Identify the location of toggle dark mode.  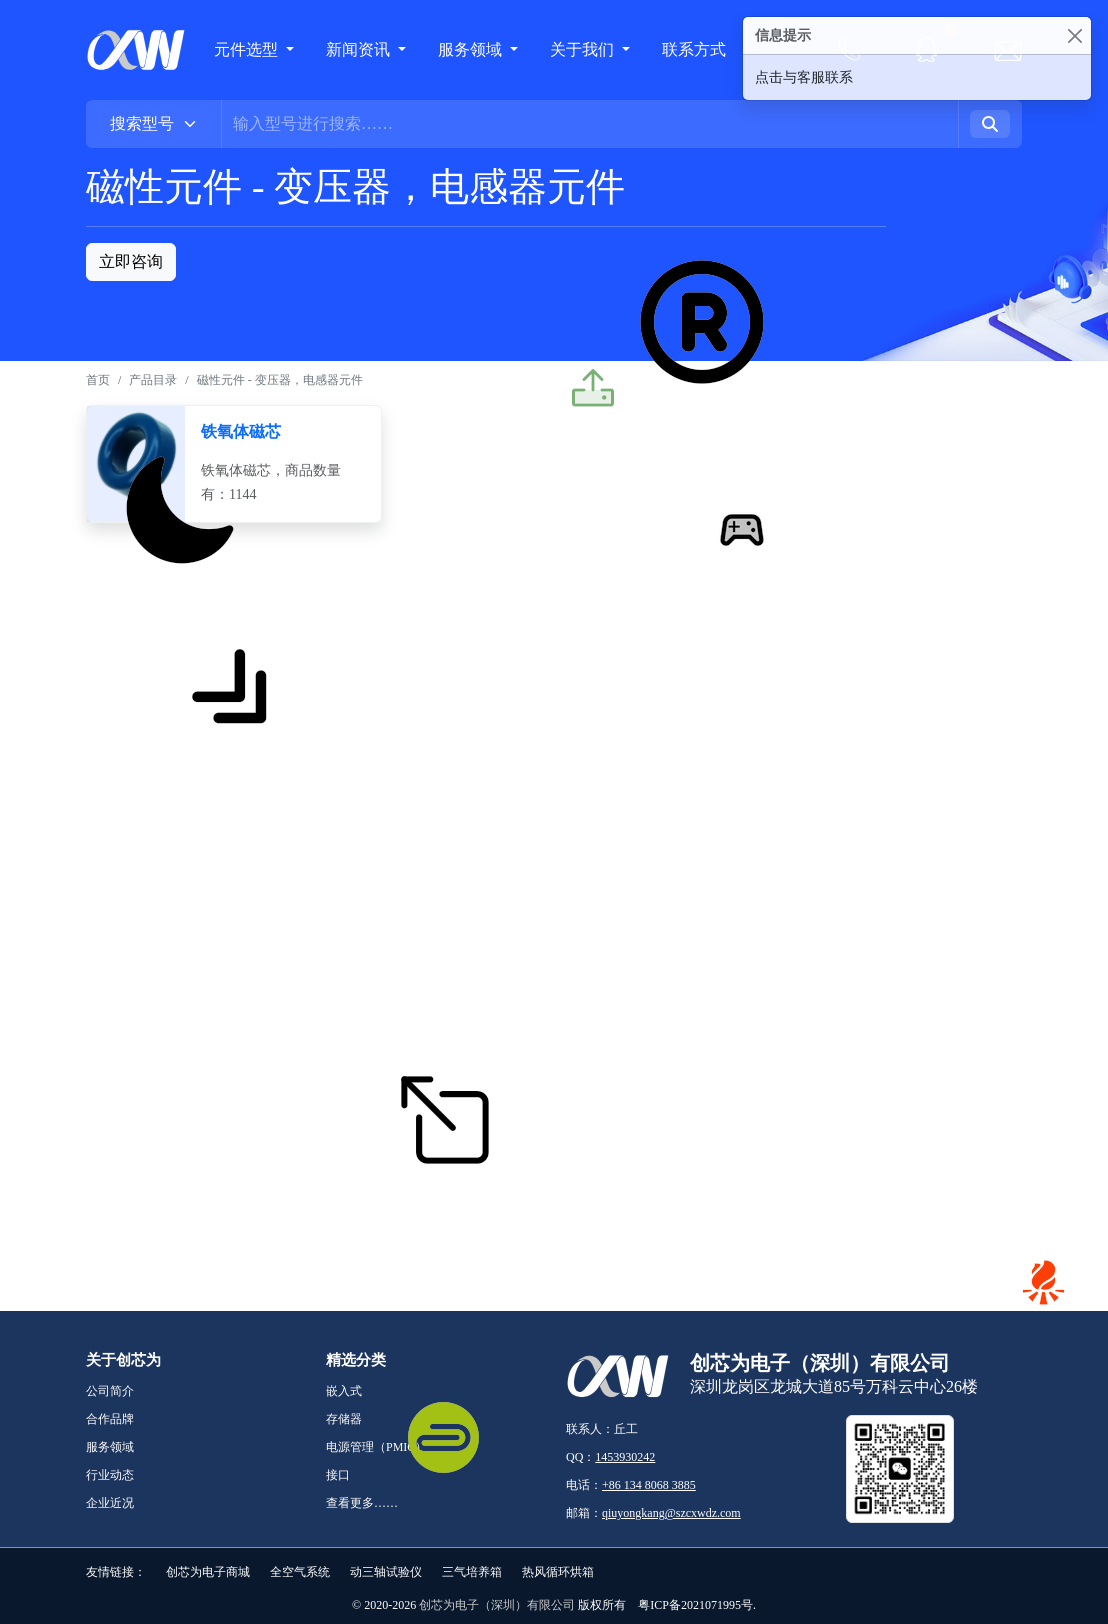
(180, 510).